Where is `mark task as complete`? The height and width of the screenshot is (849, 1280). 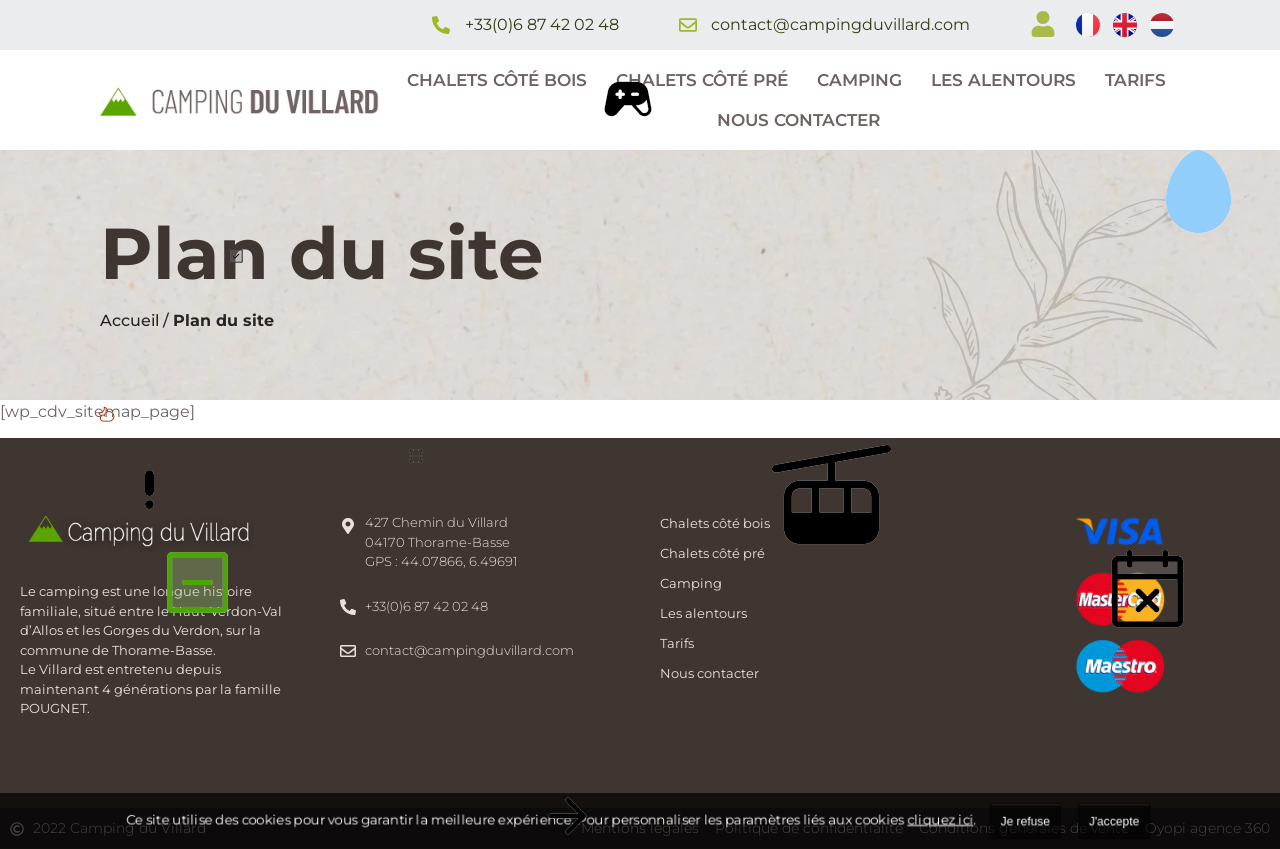
mark task as complete is located at coordinates (236, 256).